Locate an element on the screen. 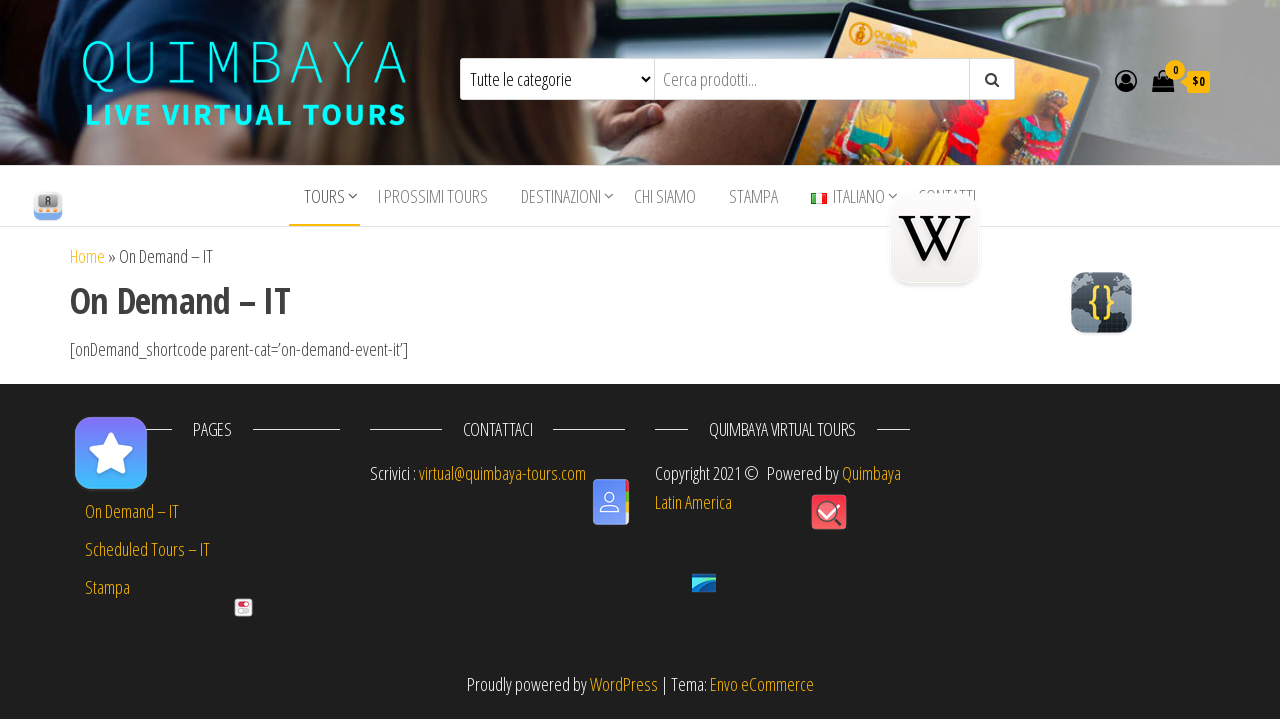 The width and height of the screenshot is (1280, 720). launch microsoft edge webview runtime is located at coordinates (704, 583).